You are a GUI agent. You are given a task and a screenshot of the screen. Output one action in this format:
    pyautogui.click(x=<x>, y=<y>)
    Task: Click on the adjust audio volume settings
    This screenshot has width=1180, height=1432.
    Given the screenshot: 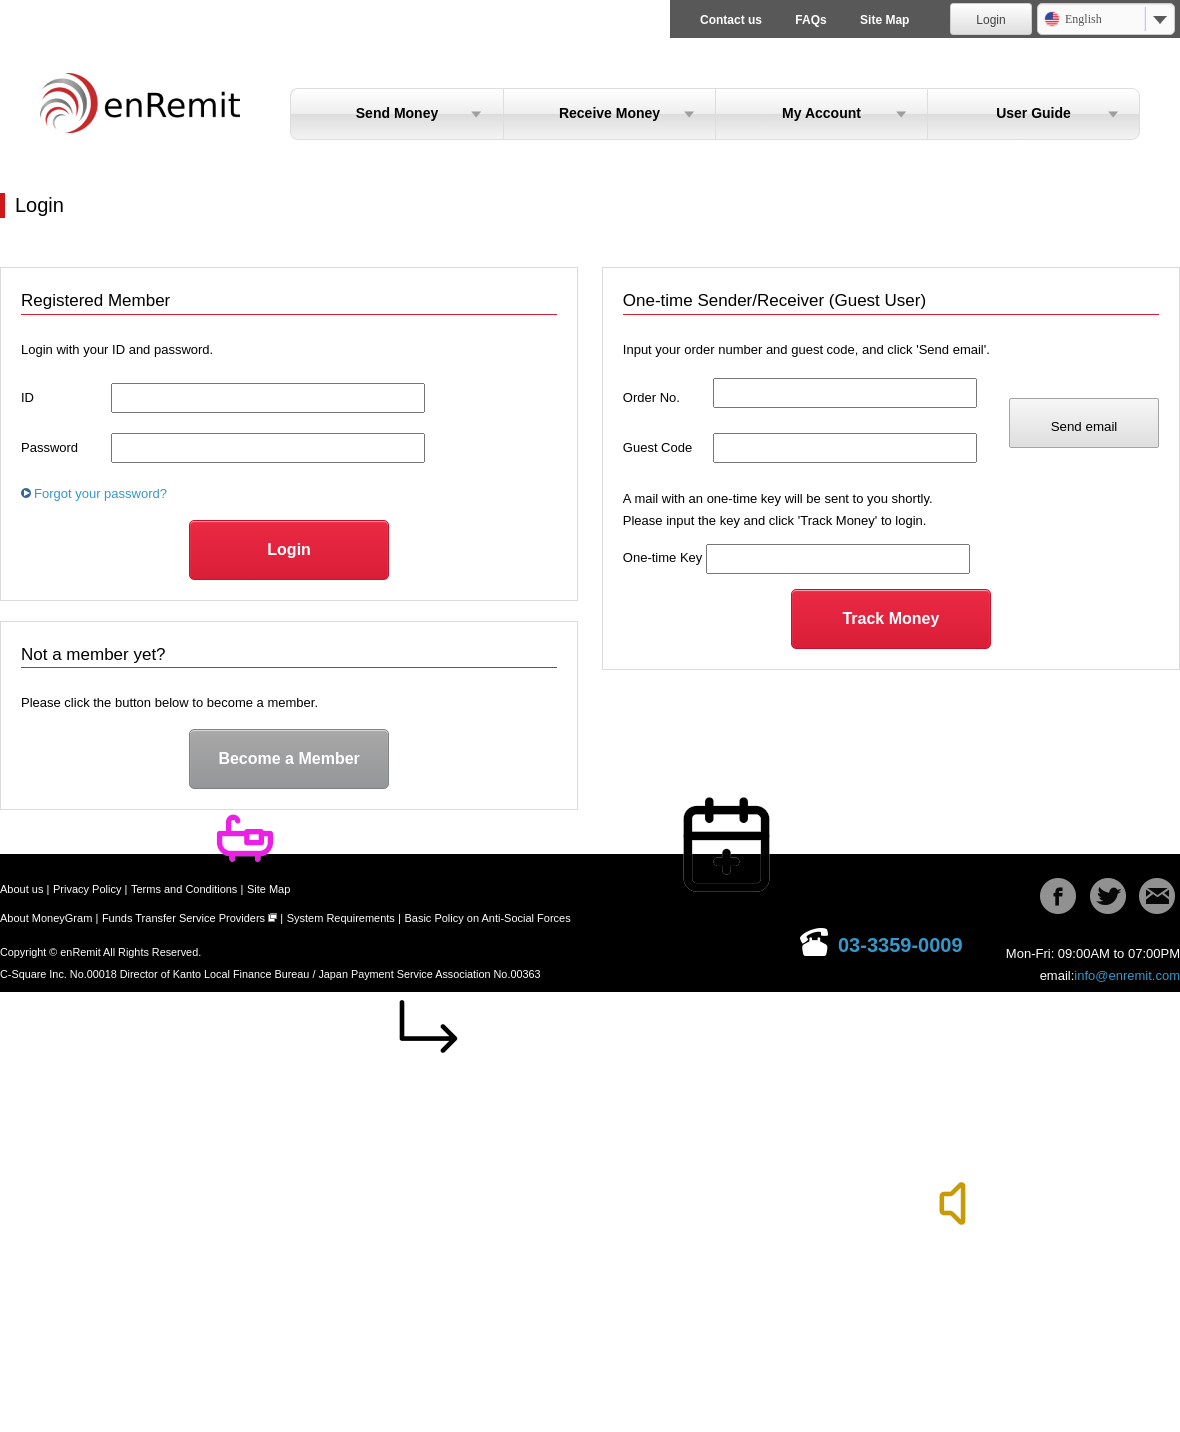 What is the action you would take?
    pyautogui.click(x=965, y=1203)
    